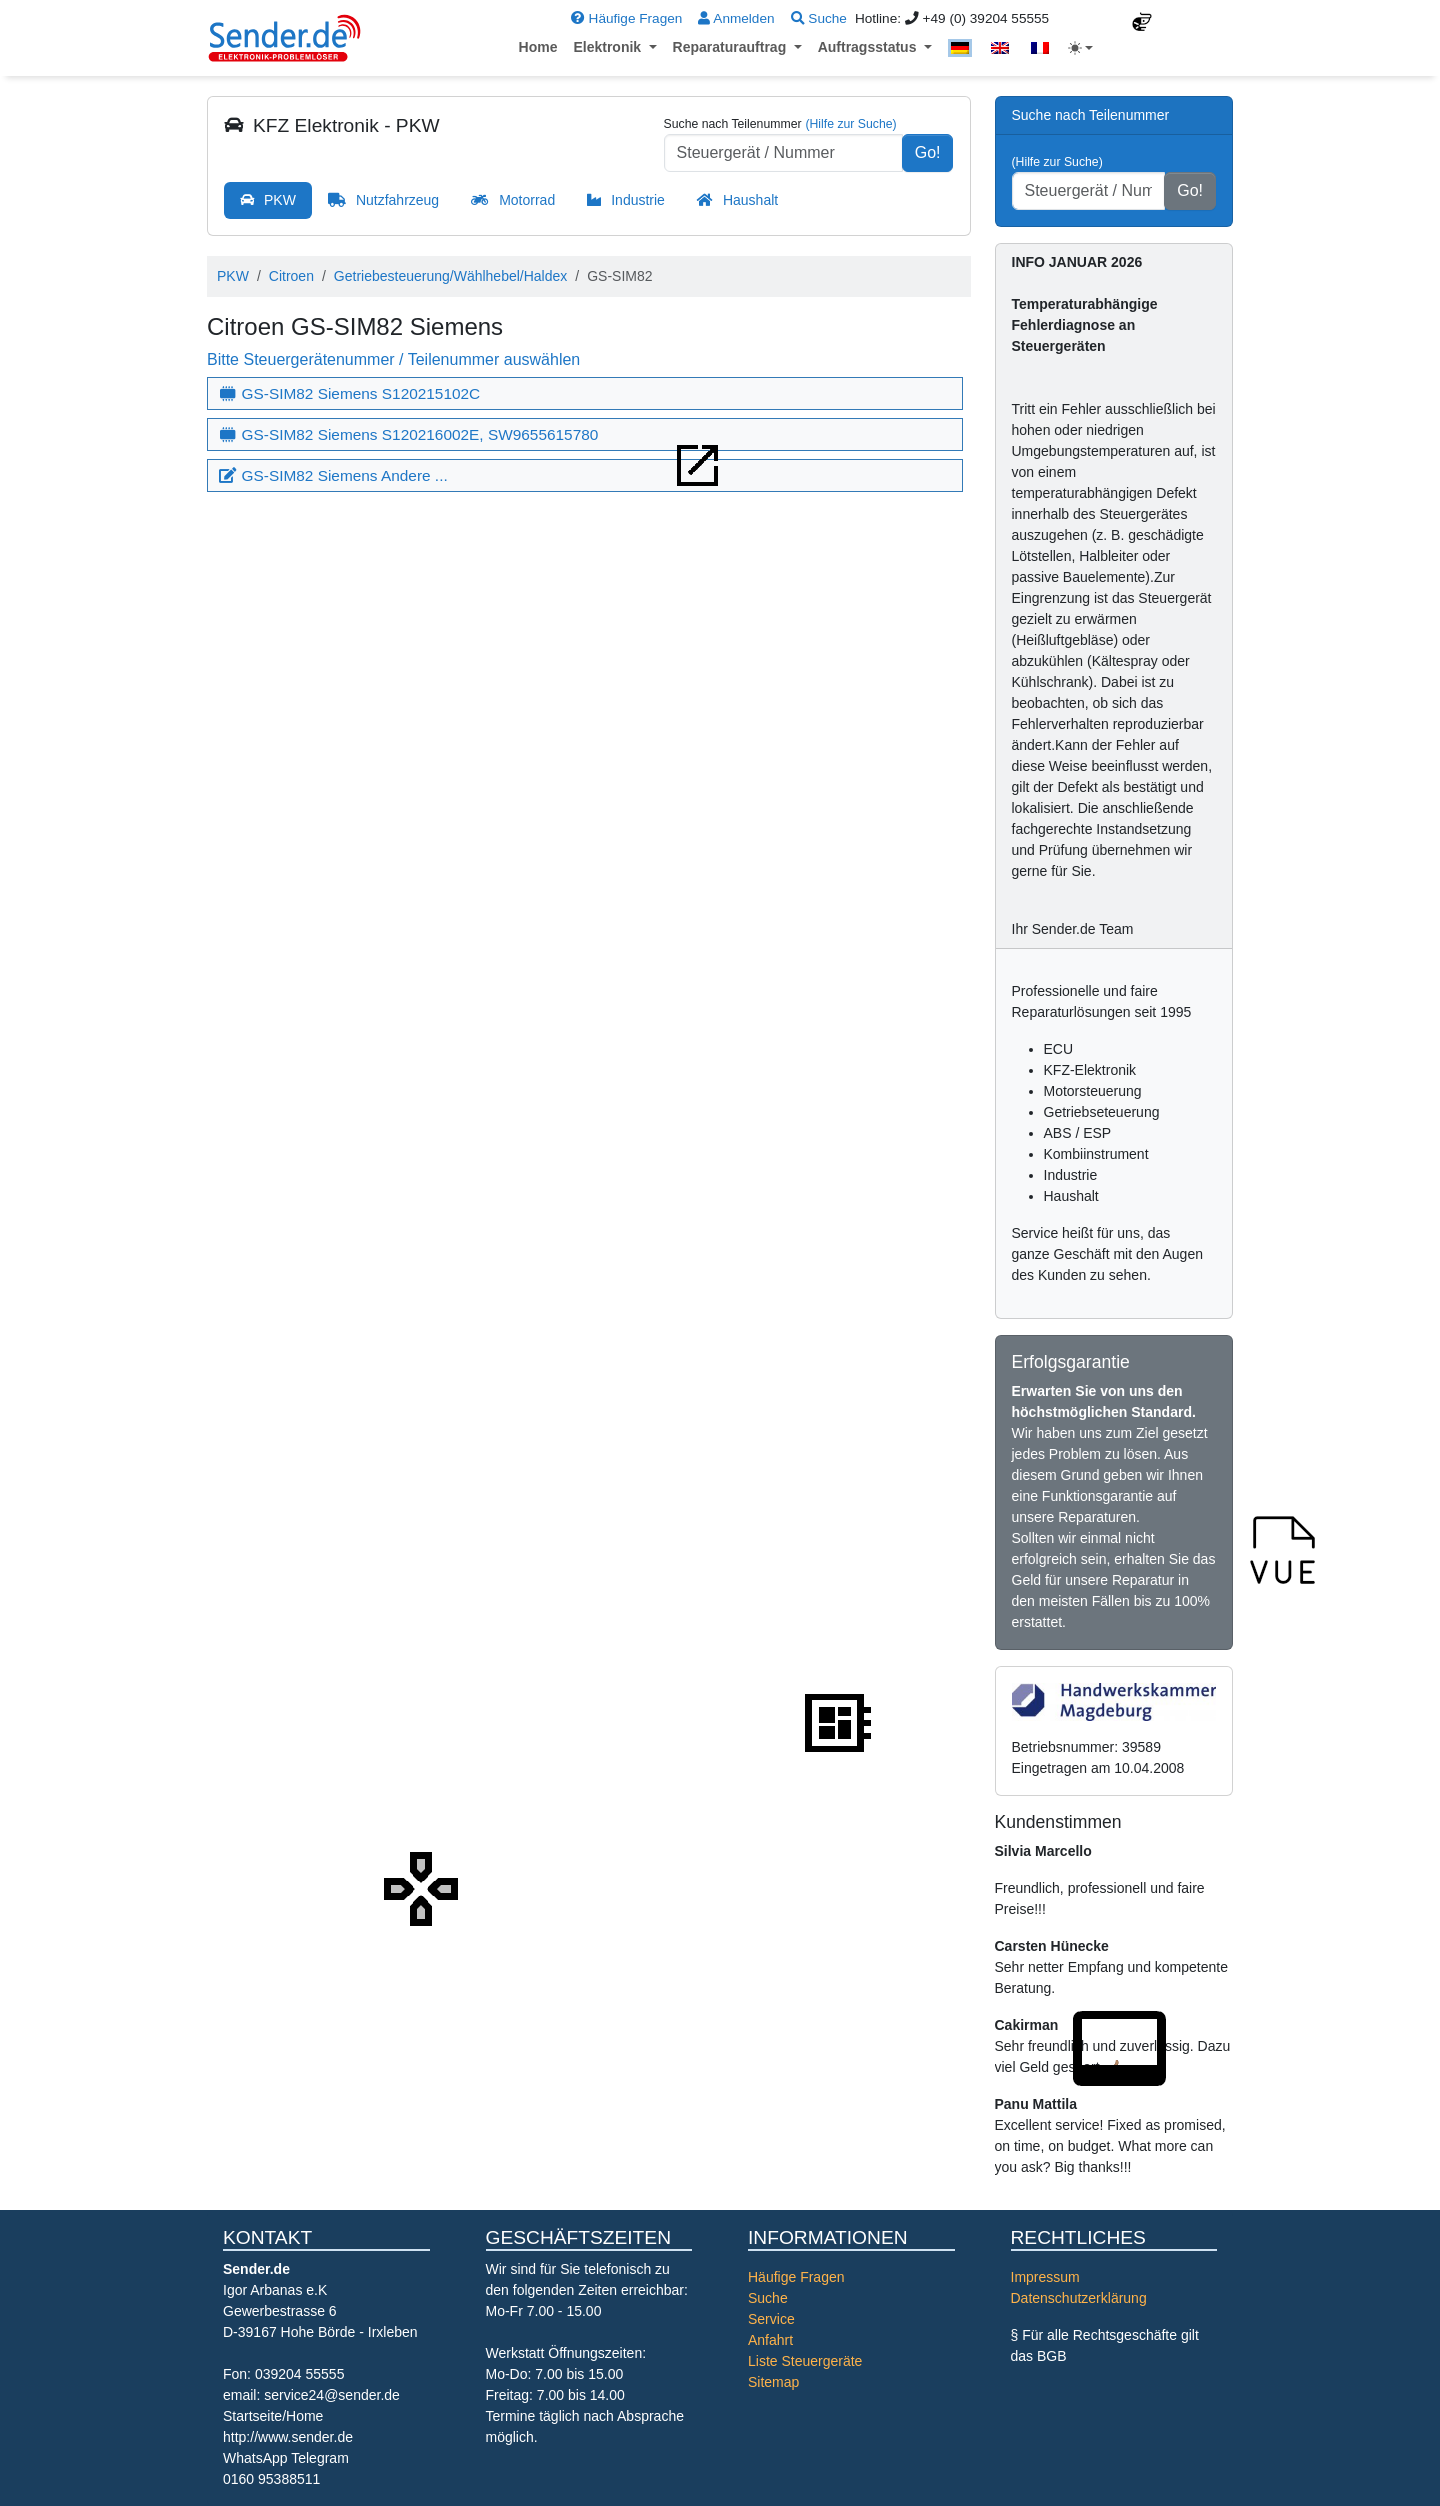  What do you see at coordinates (838, 1723) in the screenshot?
I see `access developer or hardware settings` at bounding box center [838, 1723].